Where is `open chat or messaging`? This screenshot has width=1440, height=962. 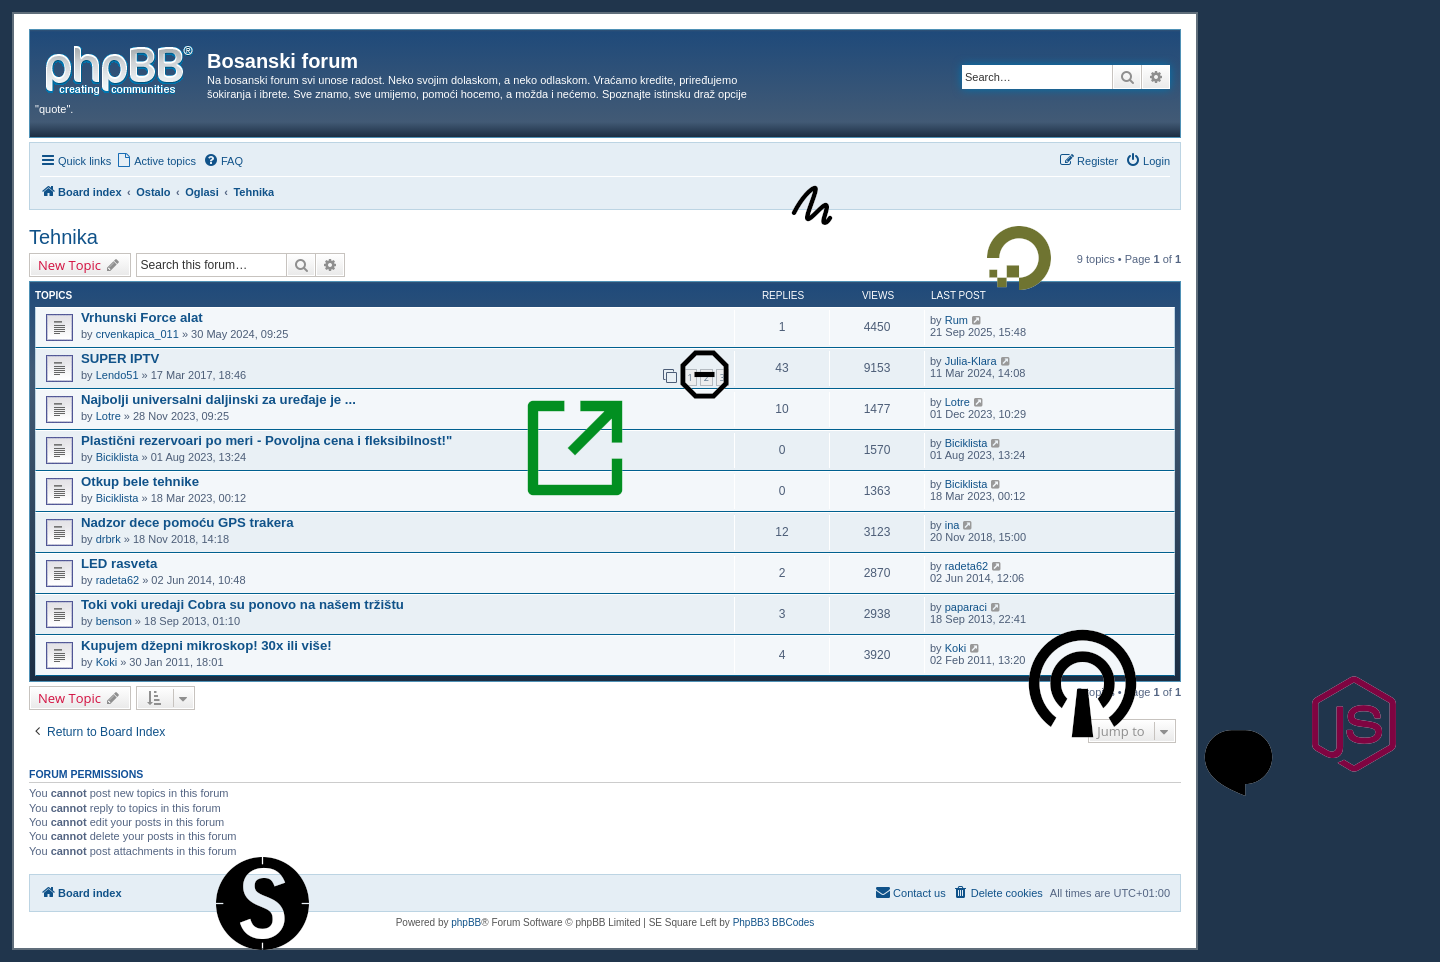
open chat or messaging is located at coordinates (1238, 760).